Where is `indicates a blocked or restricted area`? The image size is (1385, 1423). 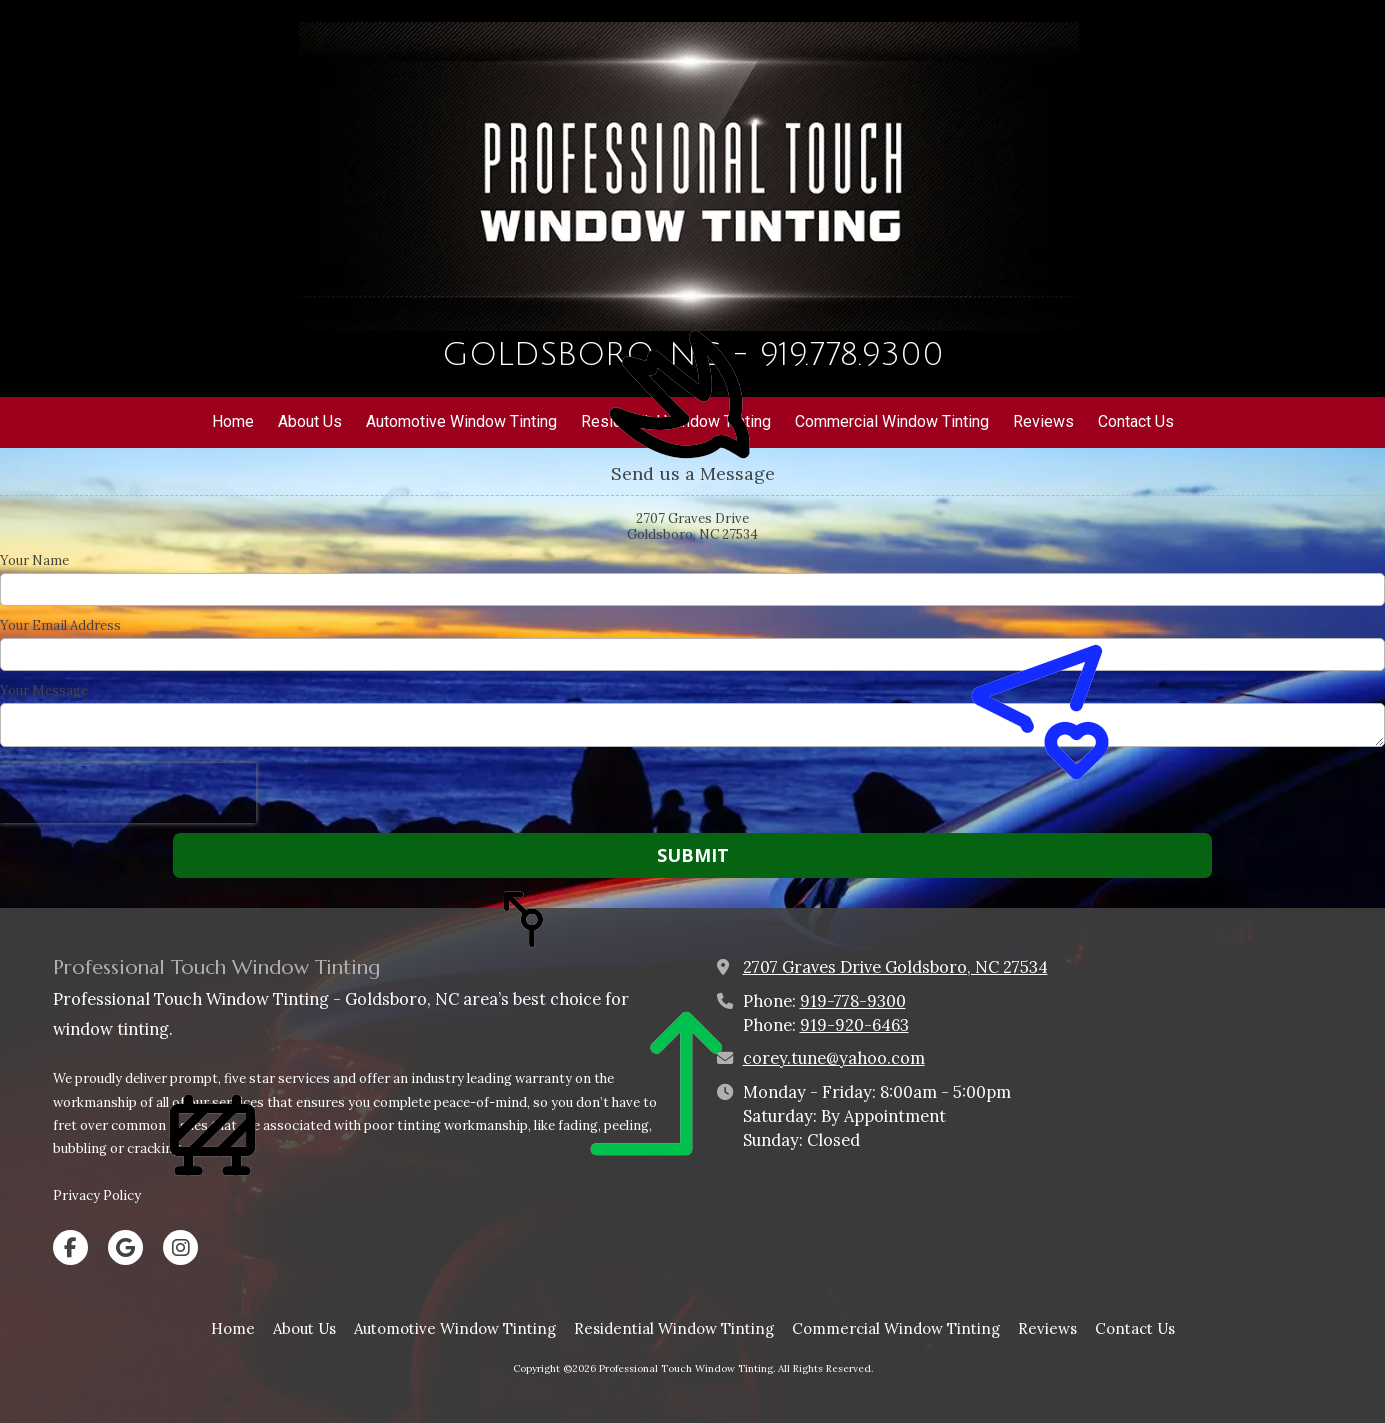 indicates a blocked or restricted area is located at coordinates (212, 1132).